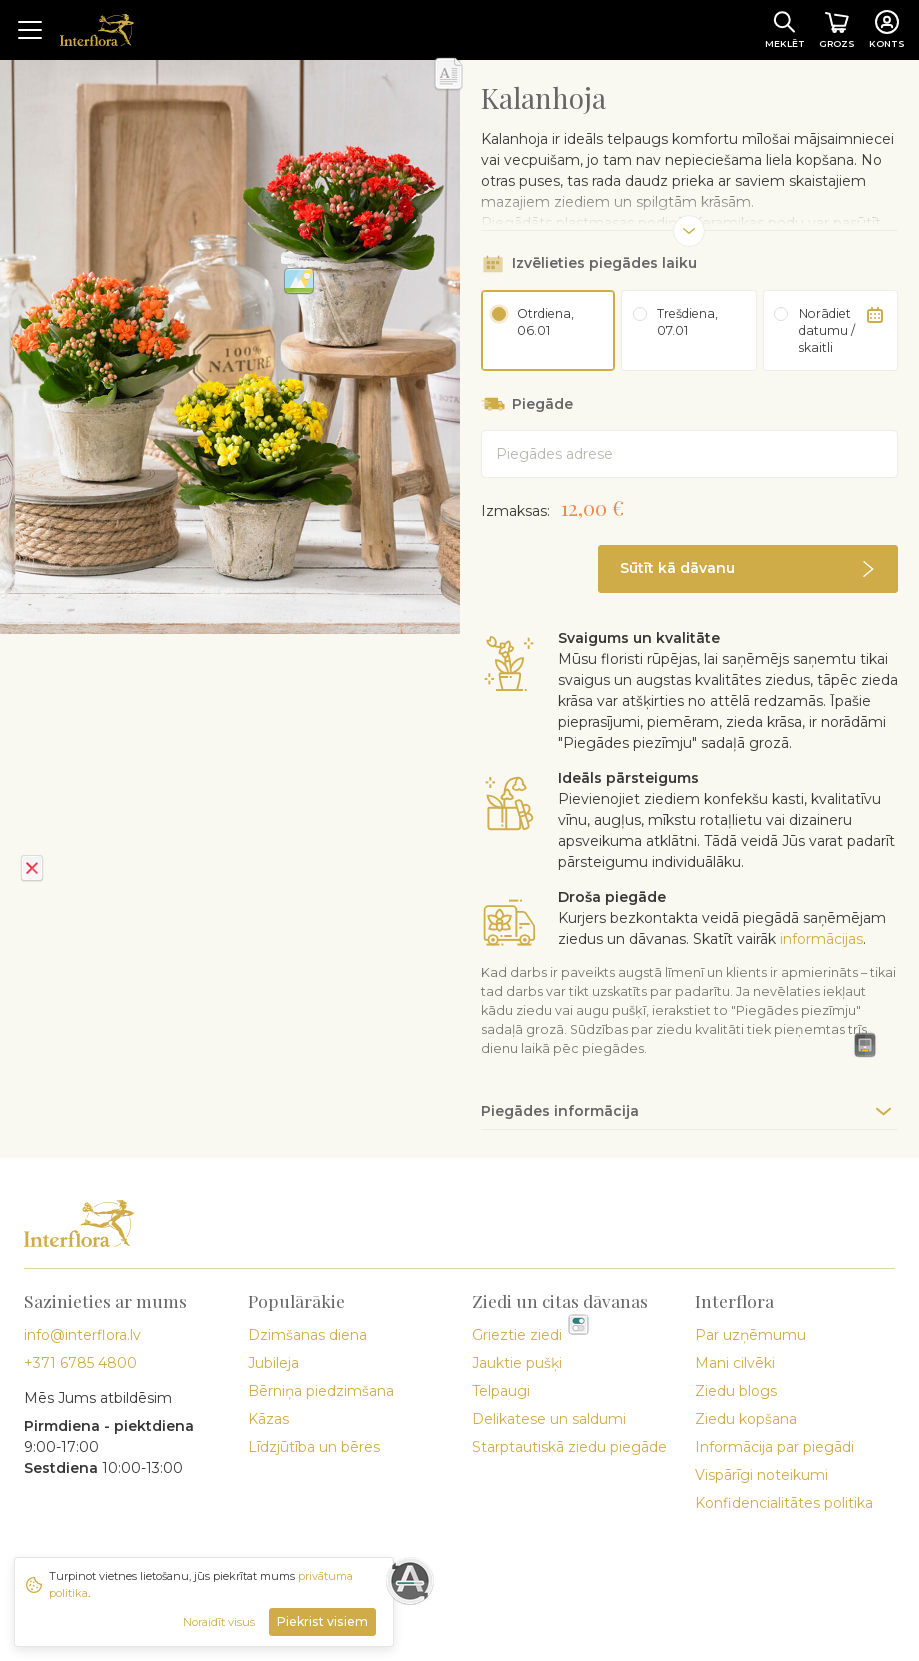  I want to click on indicates a broken or invalid symbolic link, so click(32, 868).